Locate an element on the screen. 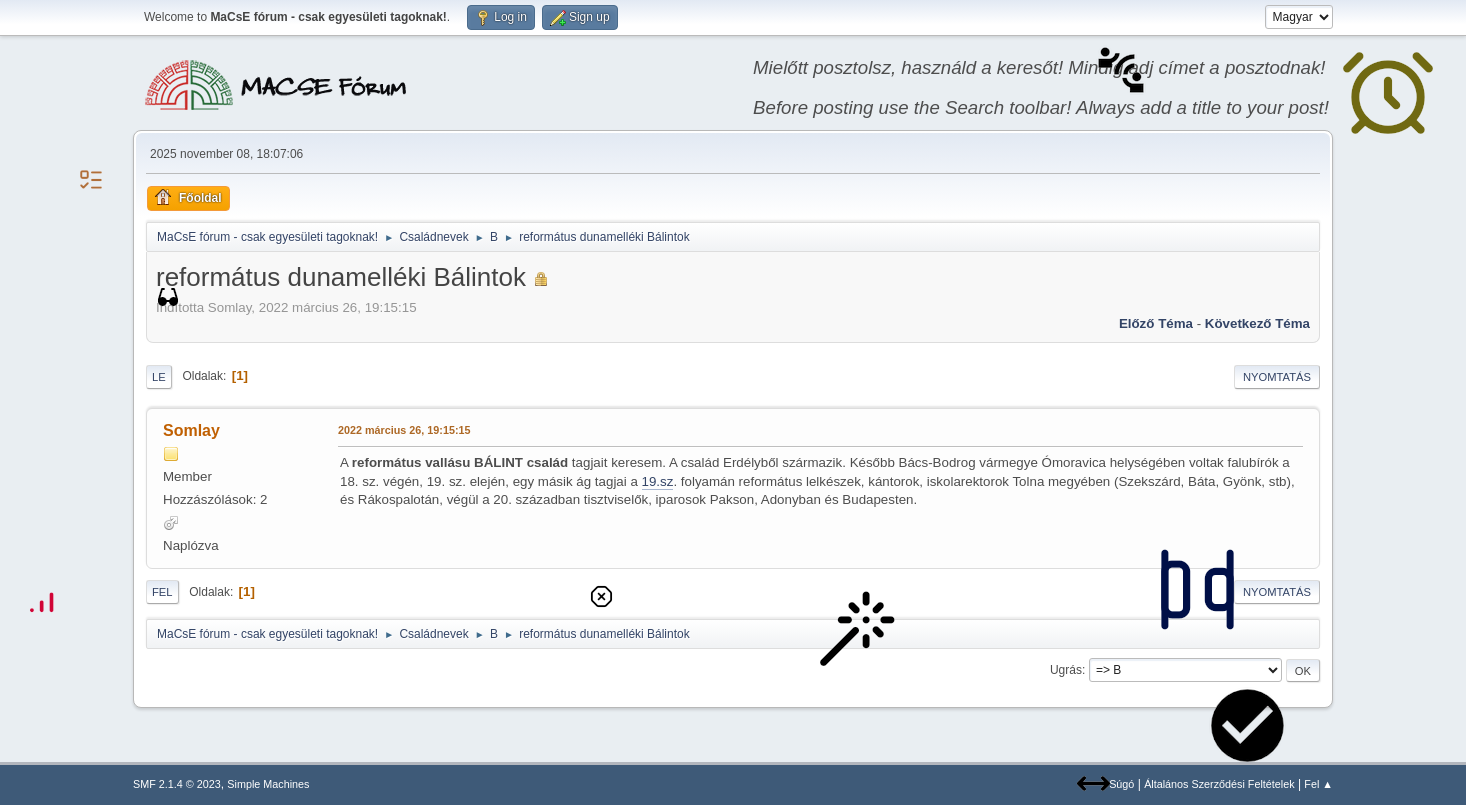  distribute elements with equal horizontal spacing is located at coordinates (1197, 589).